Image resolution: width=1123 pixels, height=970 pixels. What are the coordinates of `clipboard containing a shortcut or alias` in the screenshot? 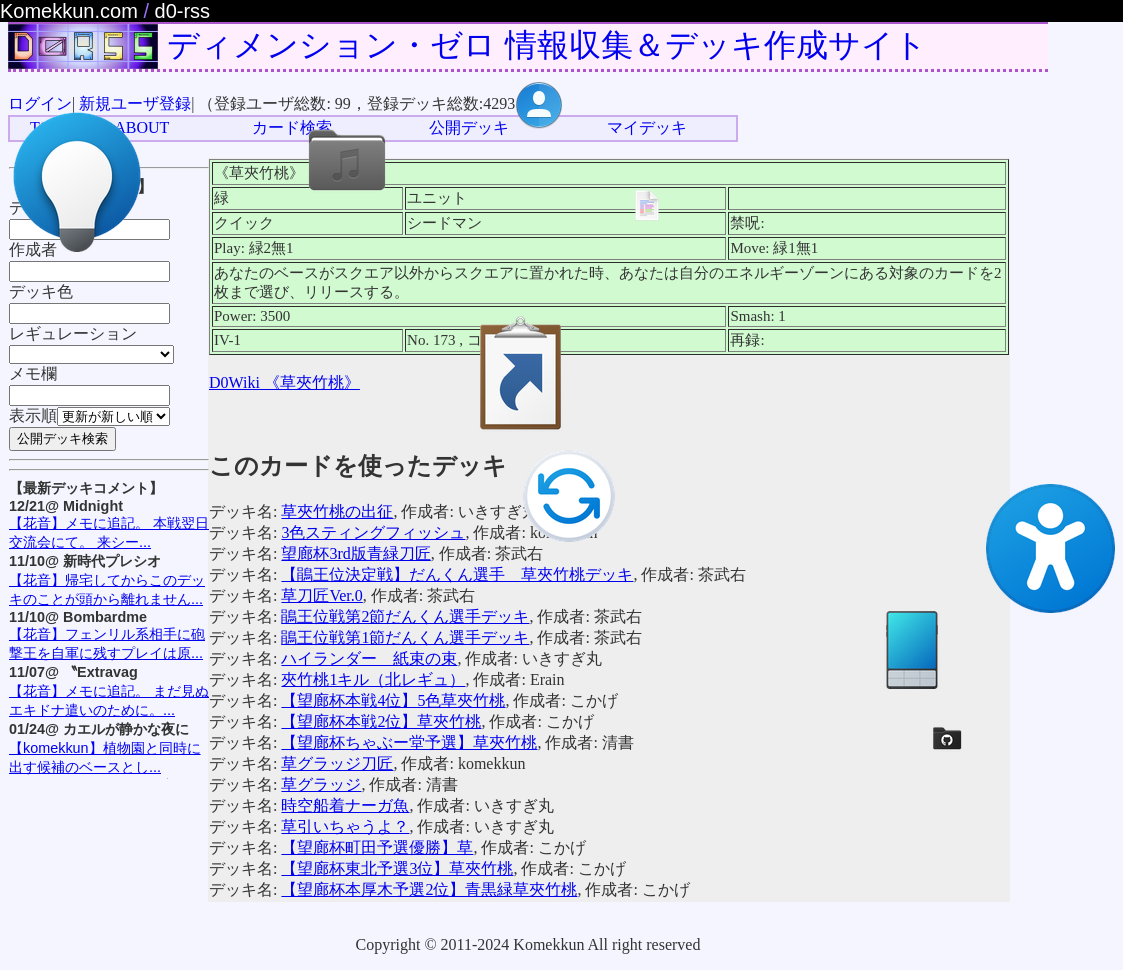 It's located at (520, 373).